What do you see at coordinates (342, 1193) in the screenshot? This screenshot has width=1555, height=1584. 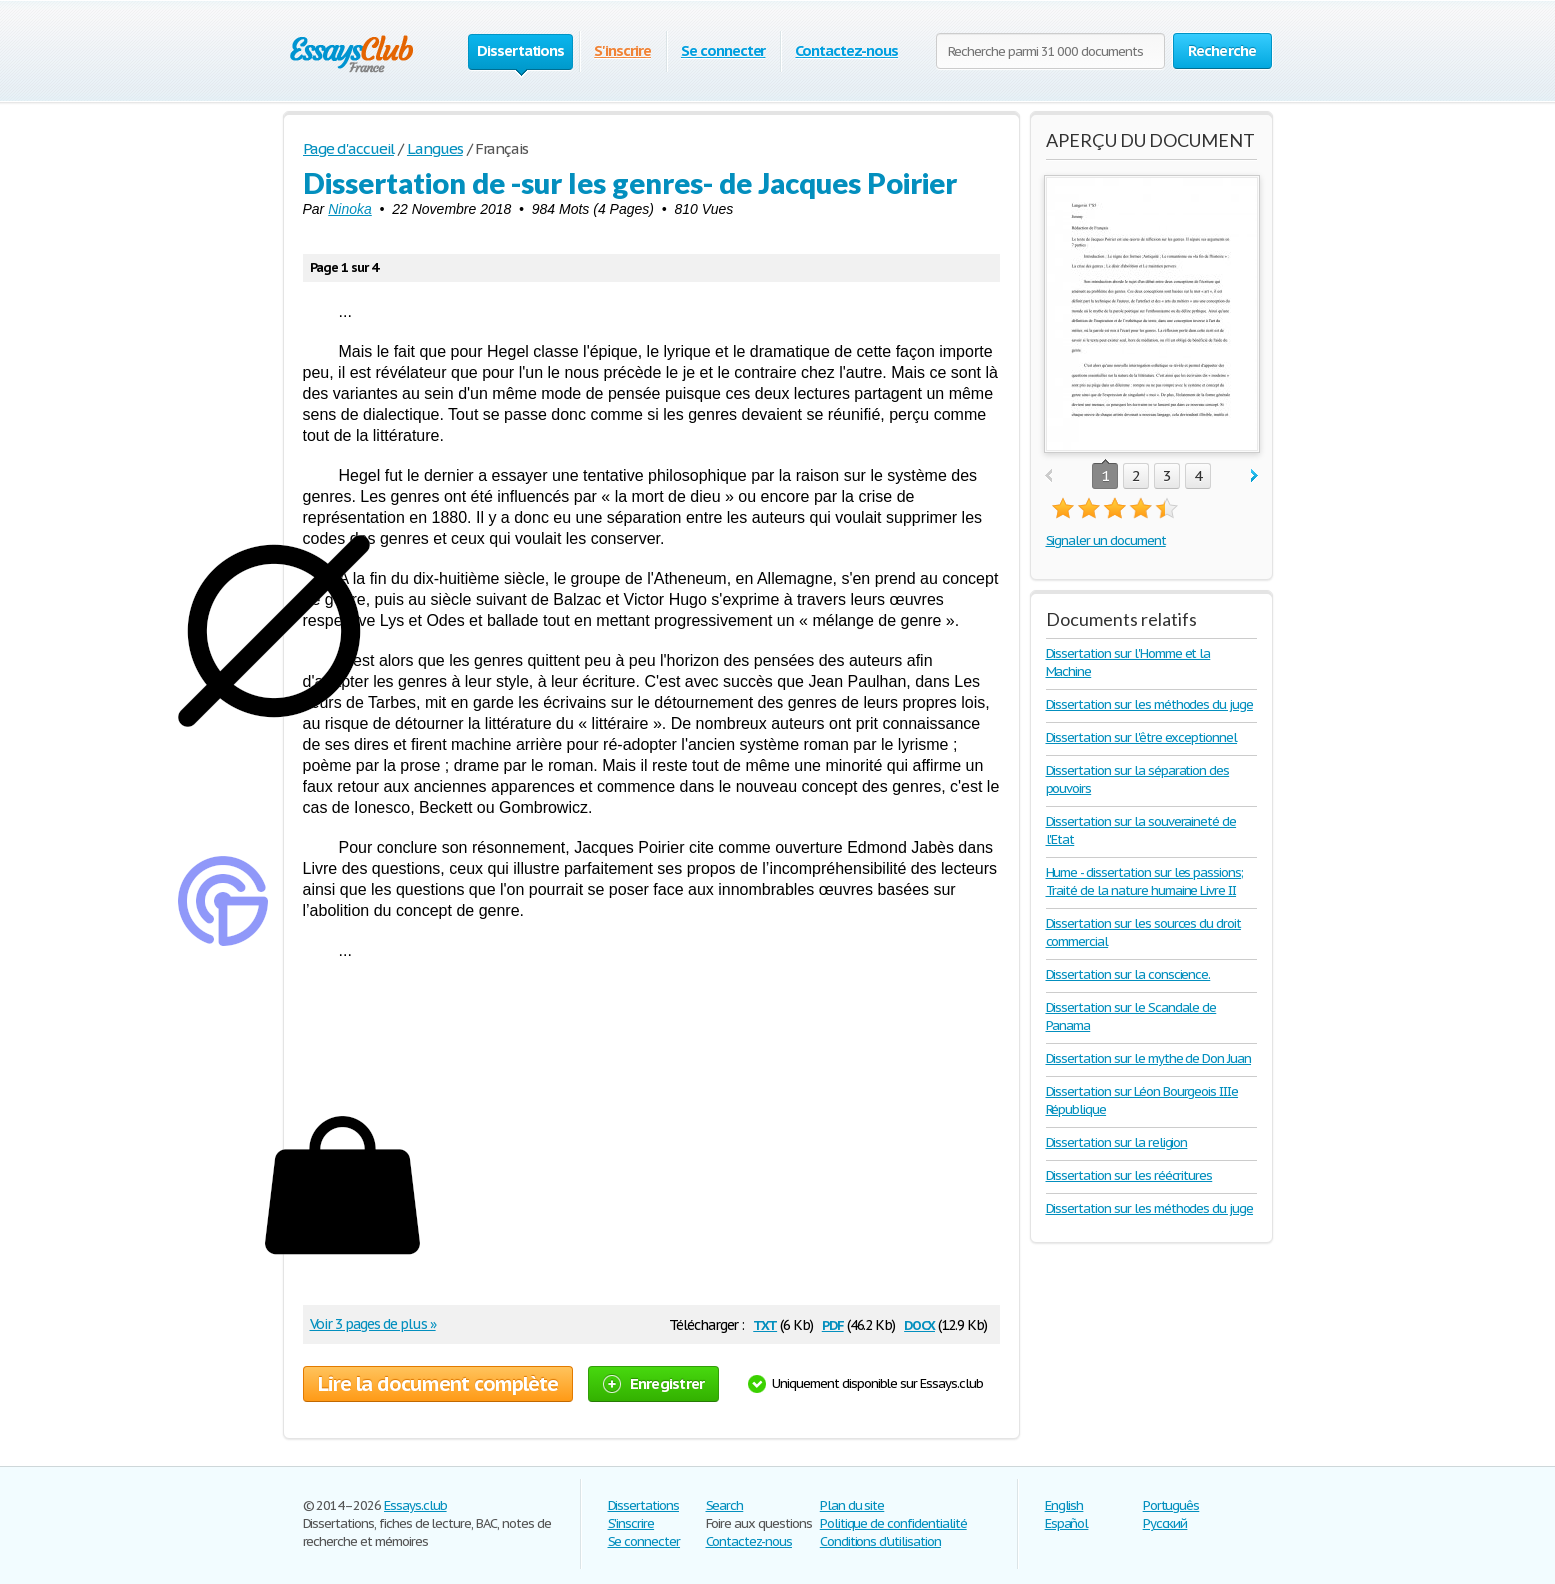 I see `view your shopping bag` at bounding box center [342, 1193].